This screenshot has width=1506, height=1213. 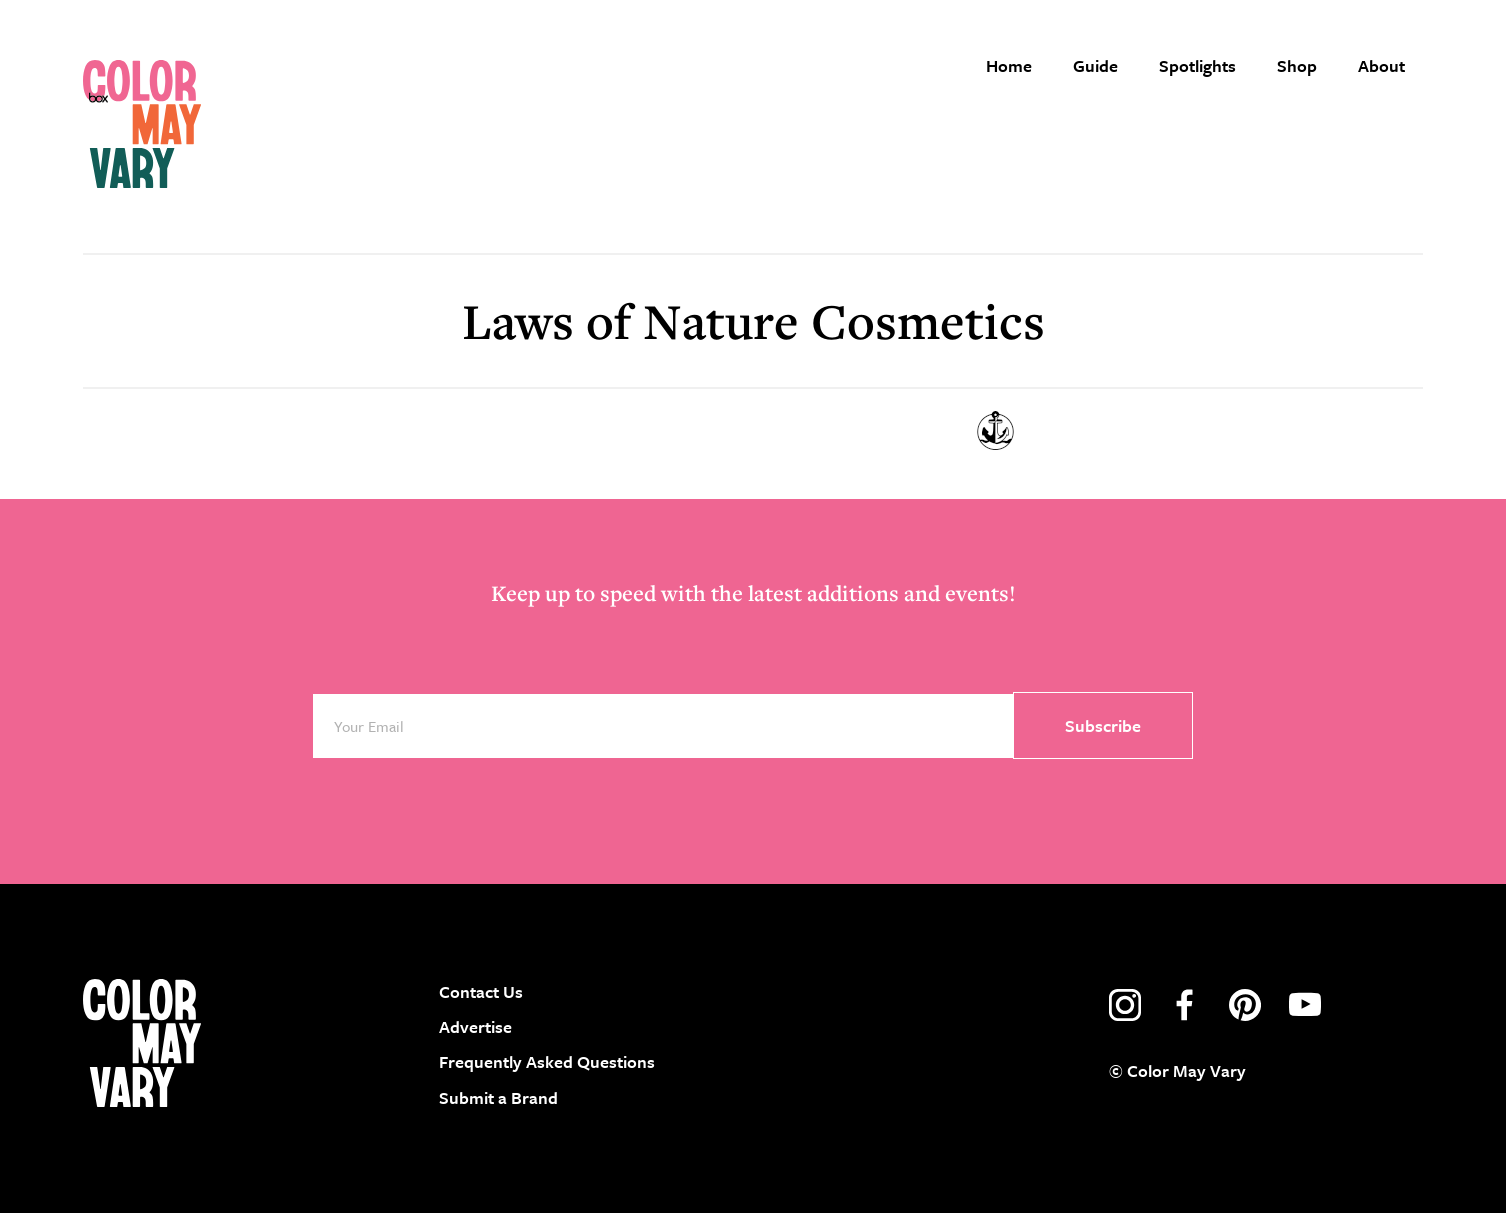 I want to click on oxc javascript toolchain logo, so click(x=995, y=430).